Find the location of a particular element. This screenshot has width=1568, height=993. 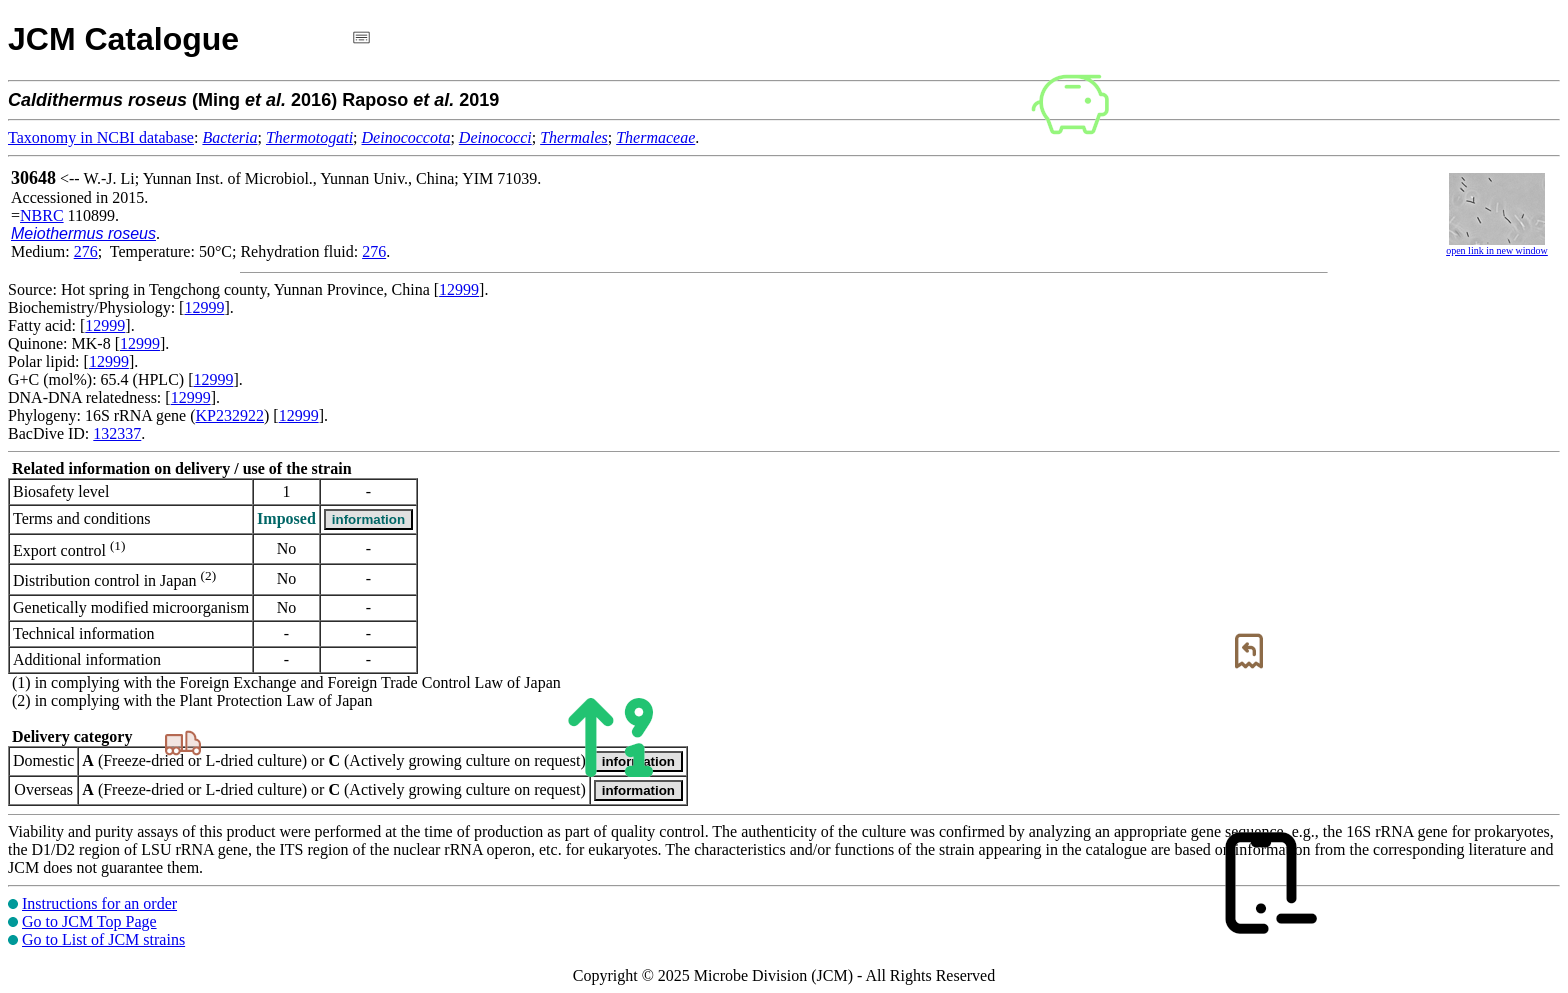

track shipment or delivery status is located at coordinates (183, 743).